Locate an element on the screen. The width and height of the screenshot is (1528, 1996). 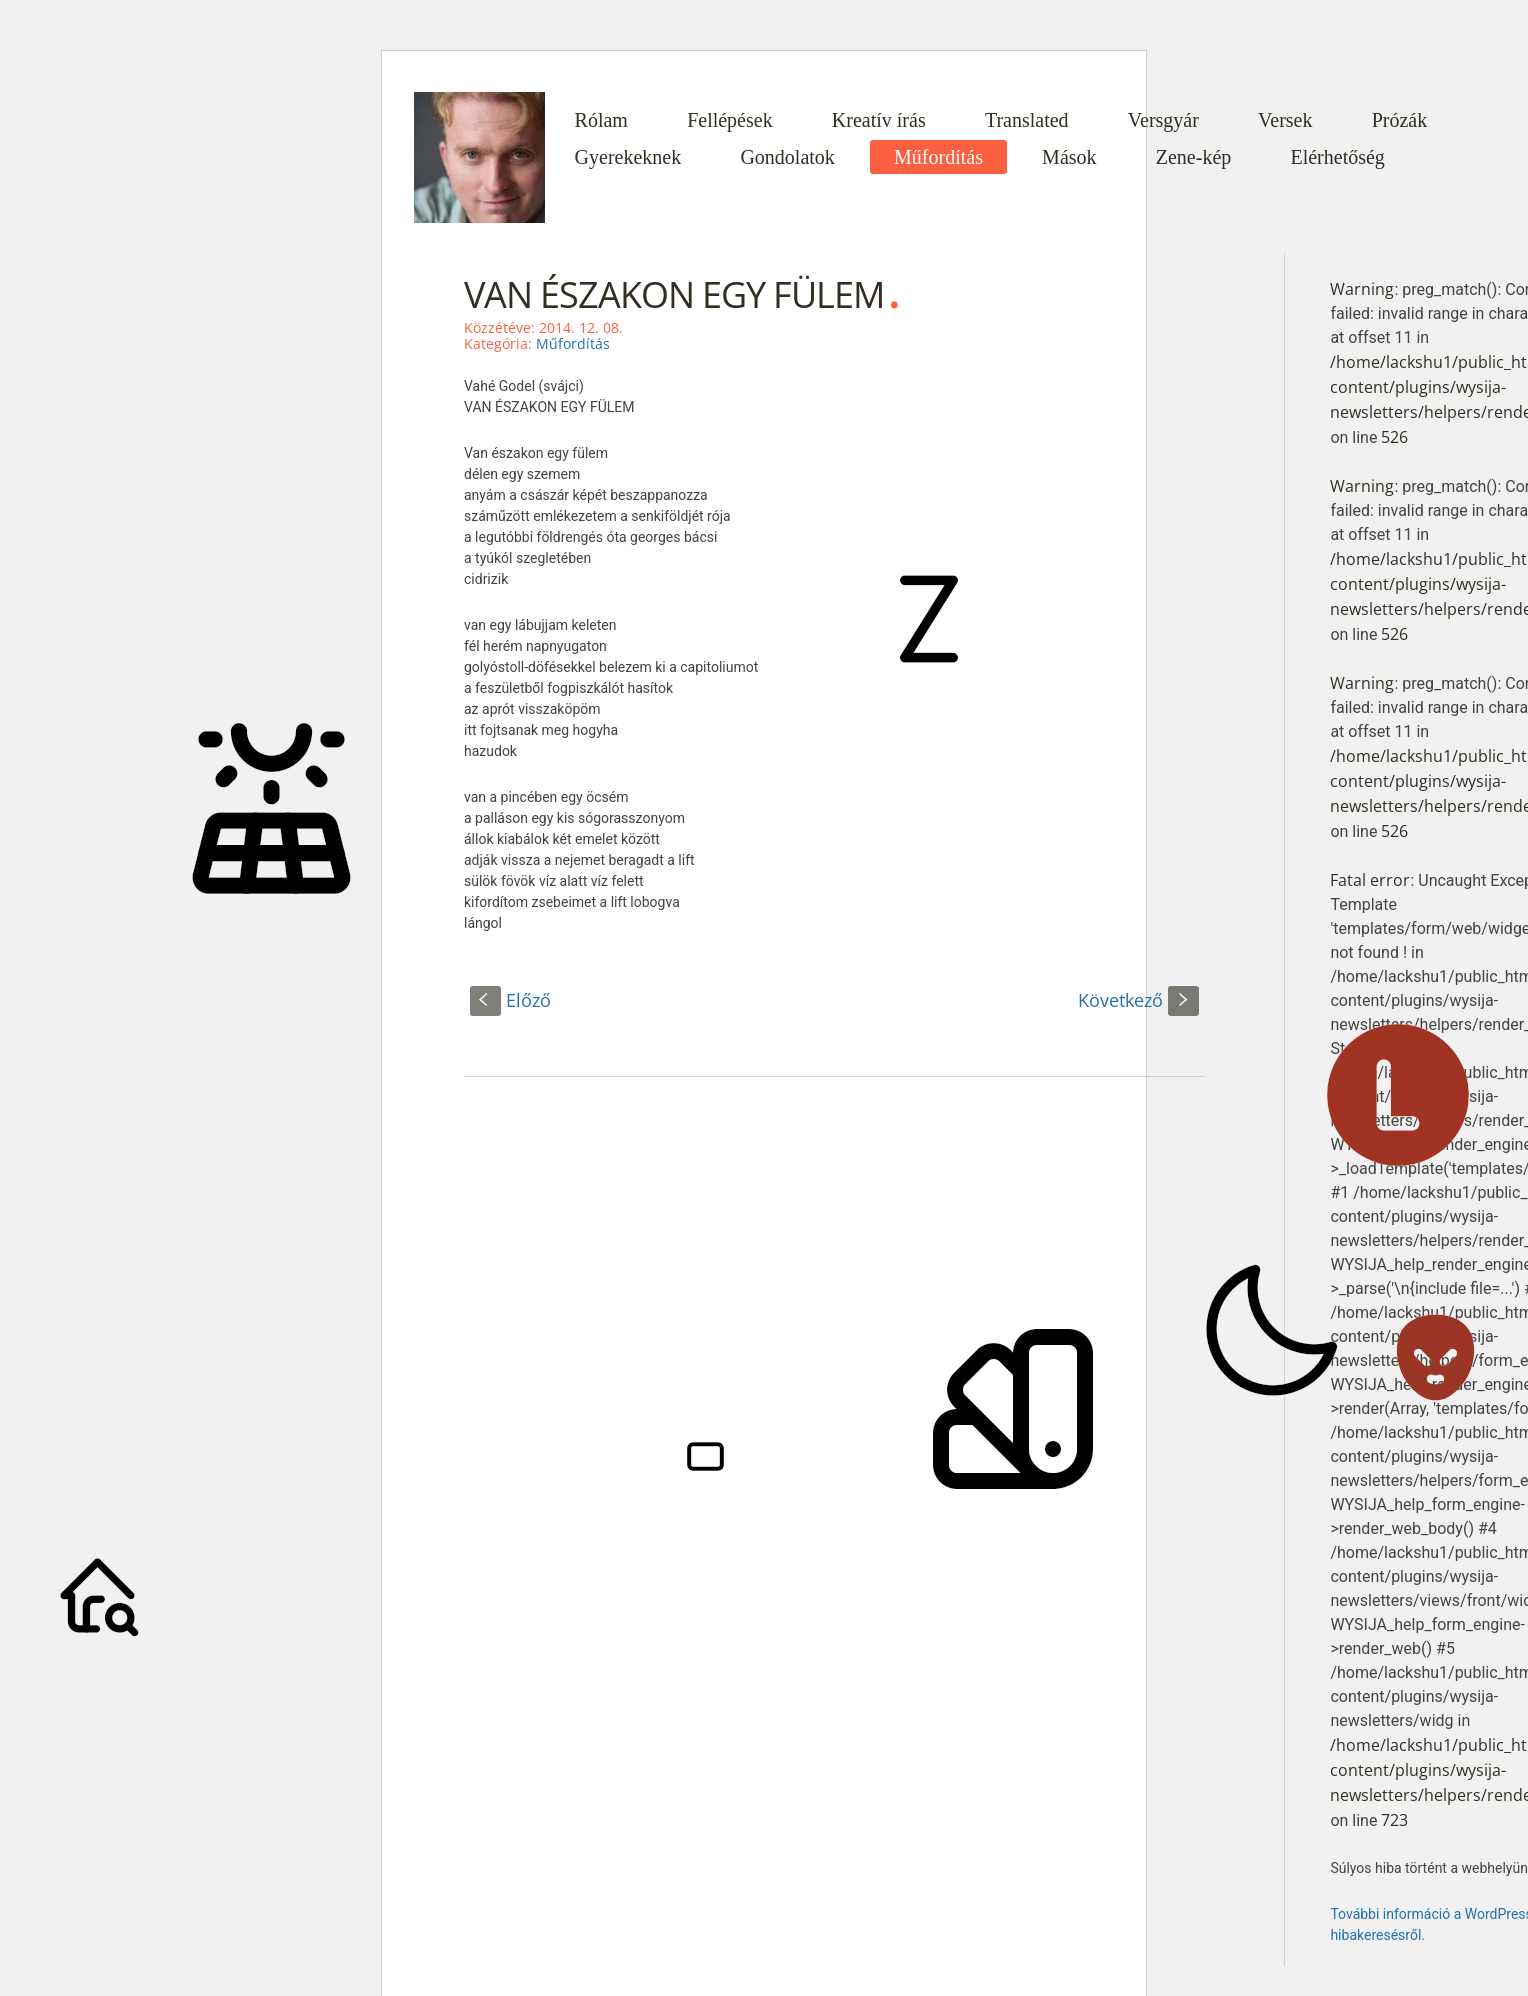
indicates an item or category labeled "L" is located at coordinates (1398, 1095).